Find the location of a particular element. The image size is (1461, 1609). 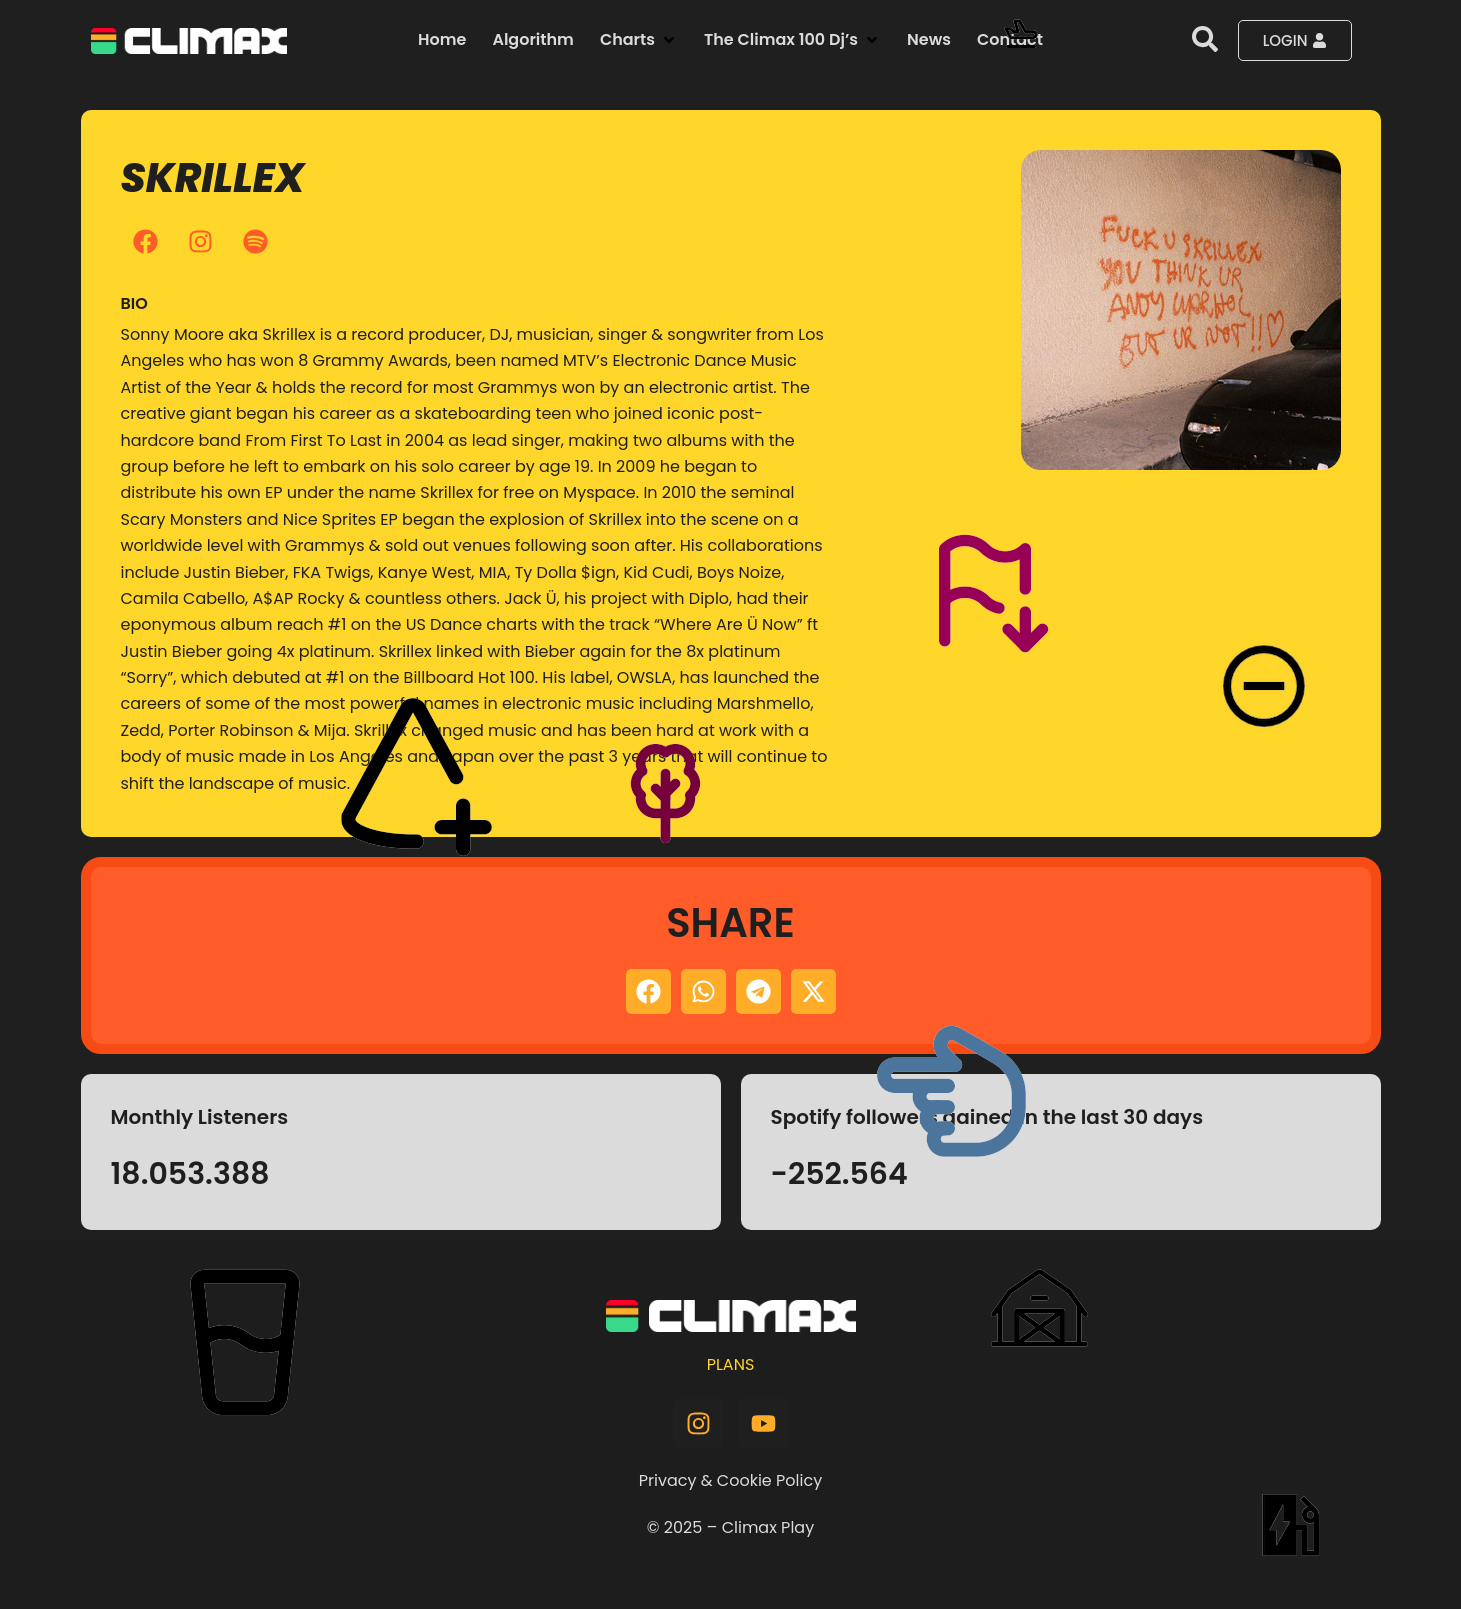

access farm or agricultural settings is located at coordinates (1039, 1314).